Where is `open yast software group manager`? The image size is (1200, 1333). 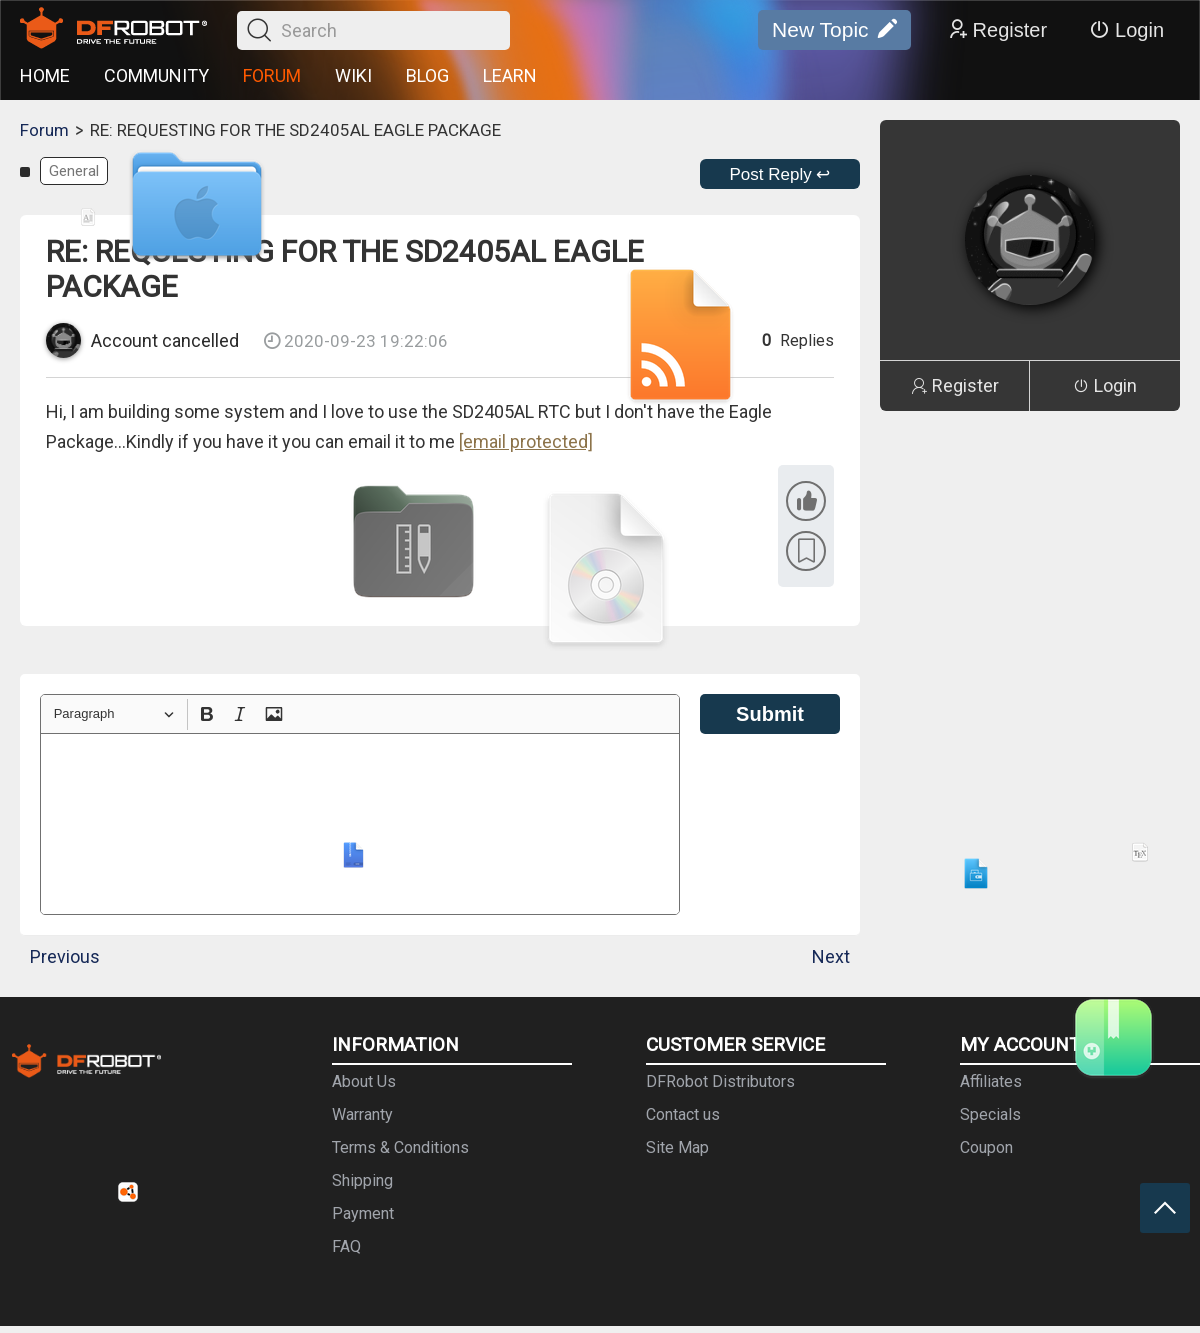 open yast software group manager is located at coordinates (1113, 1037).